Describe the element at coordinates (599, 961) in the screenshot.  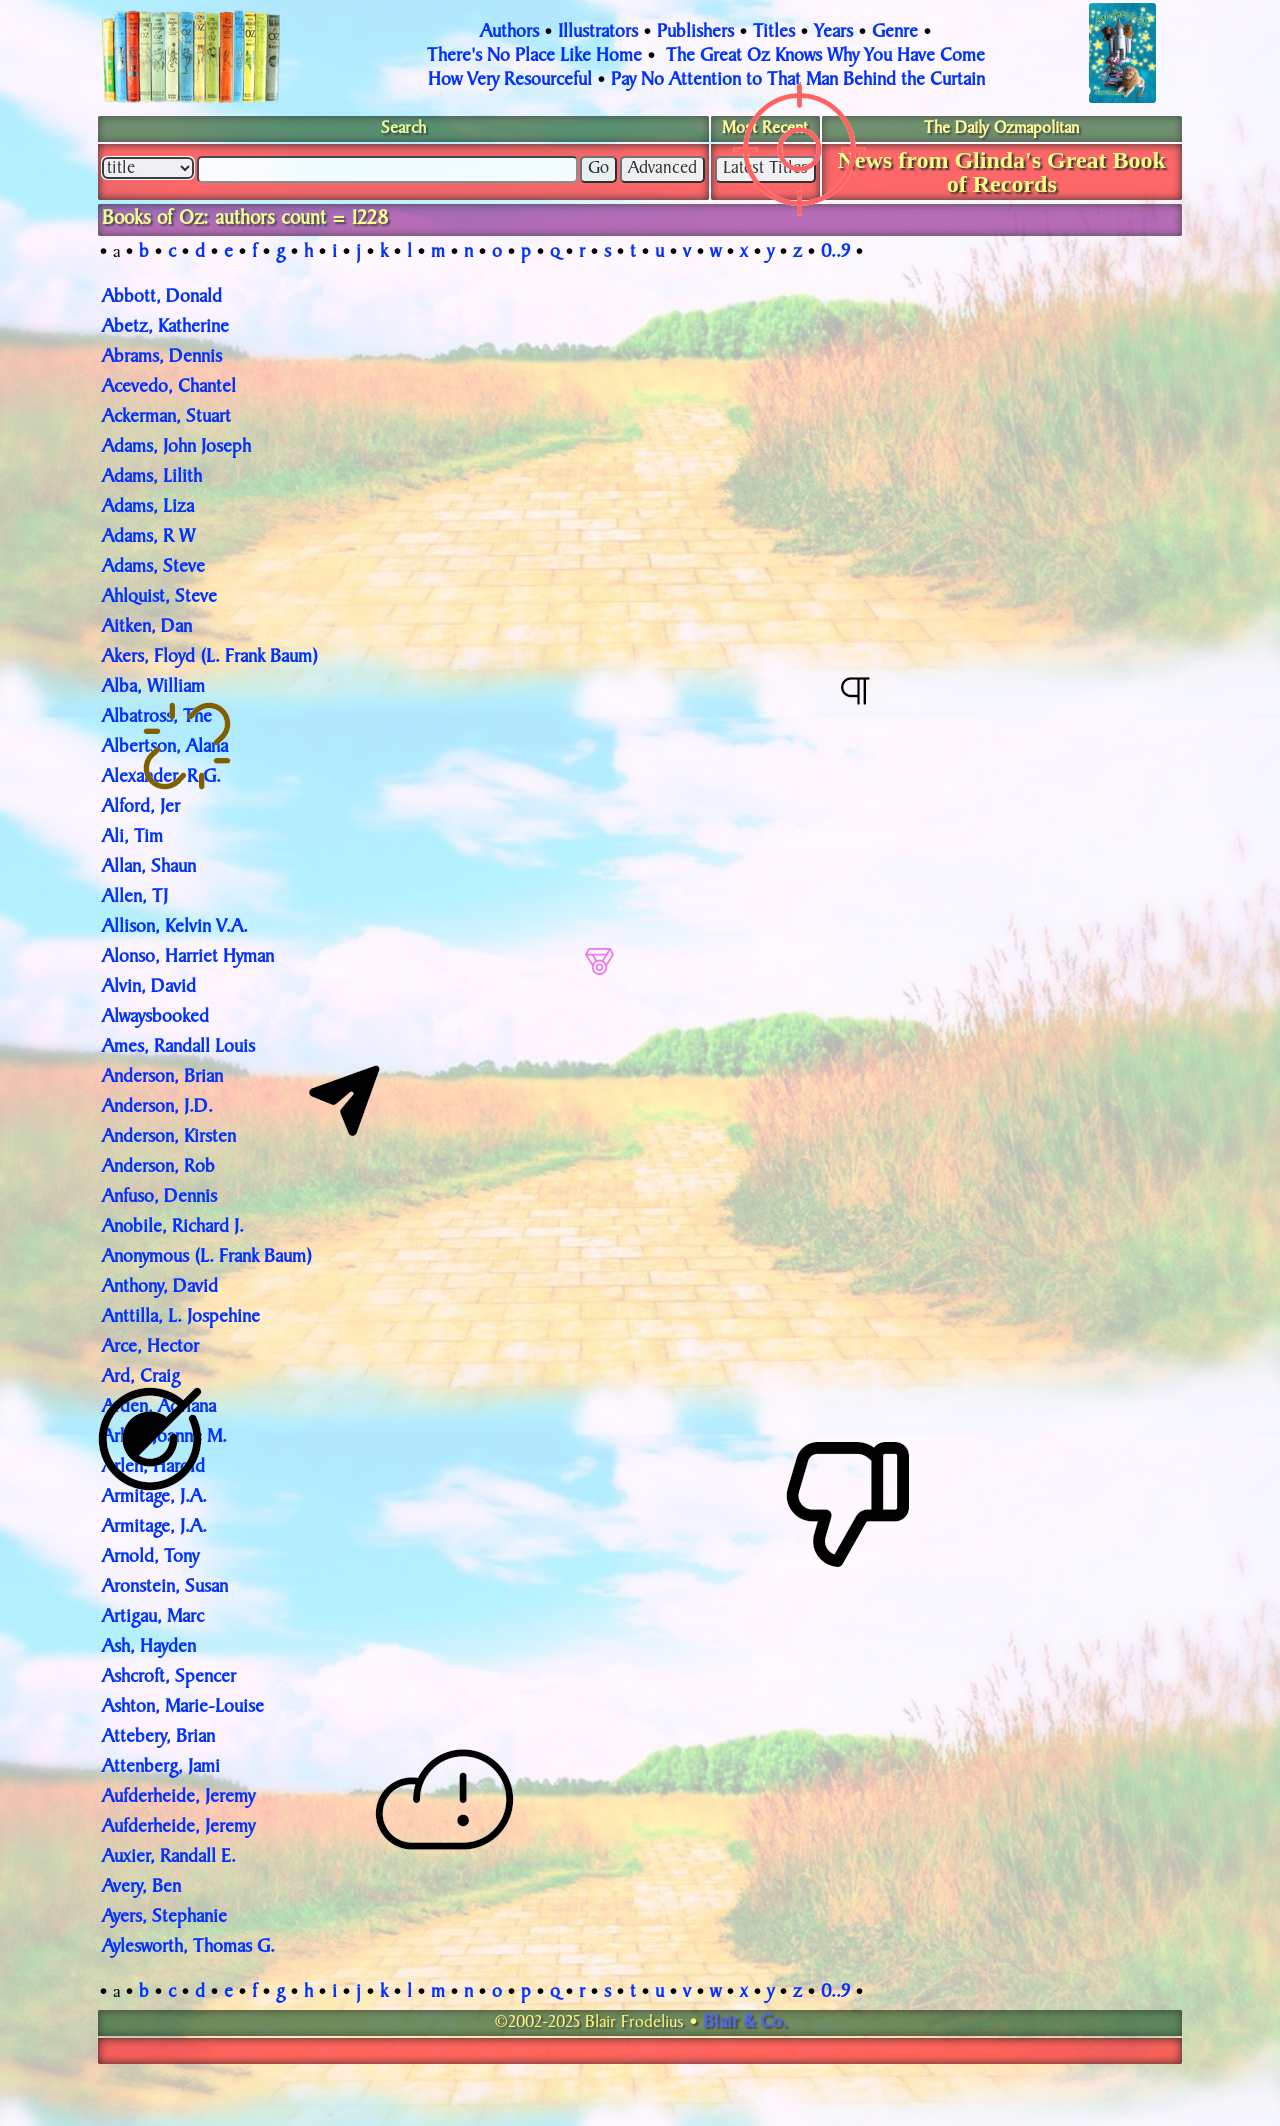
I see `view achievements or awards` at that location.